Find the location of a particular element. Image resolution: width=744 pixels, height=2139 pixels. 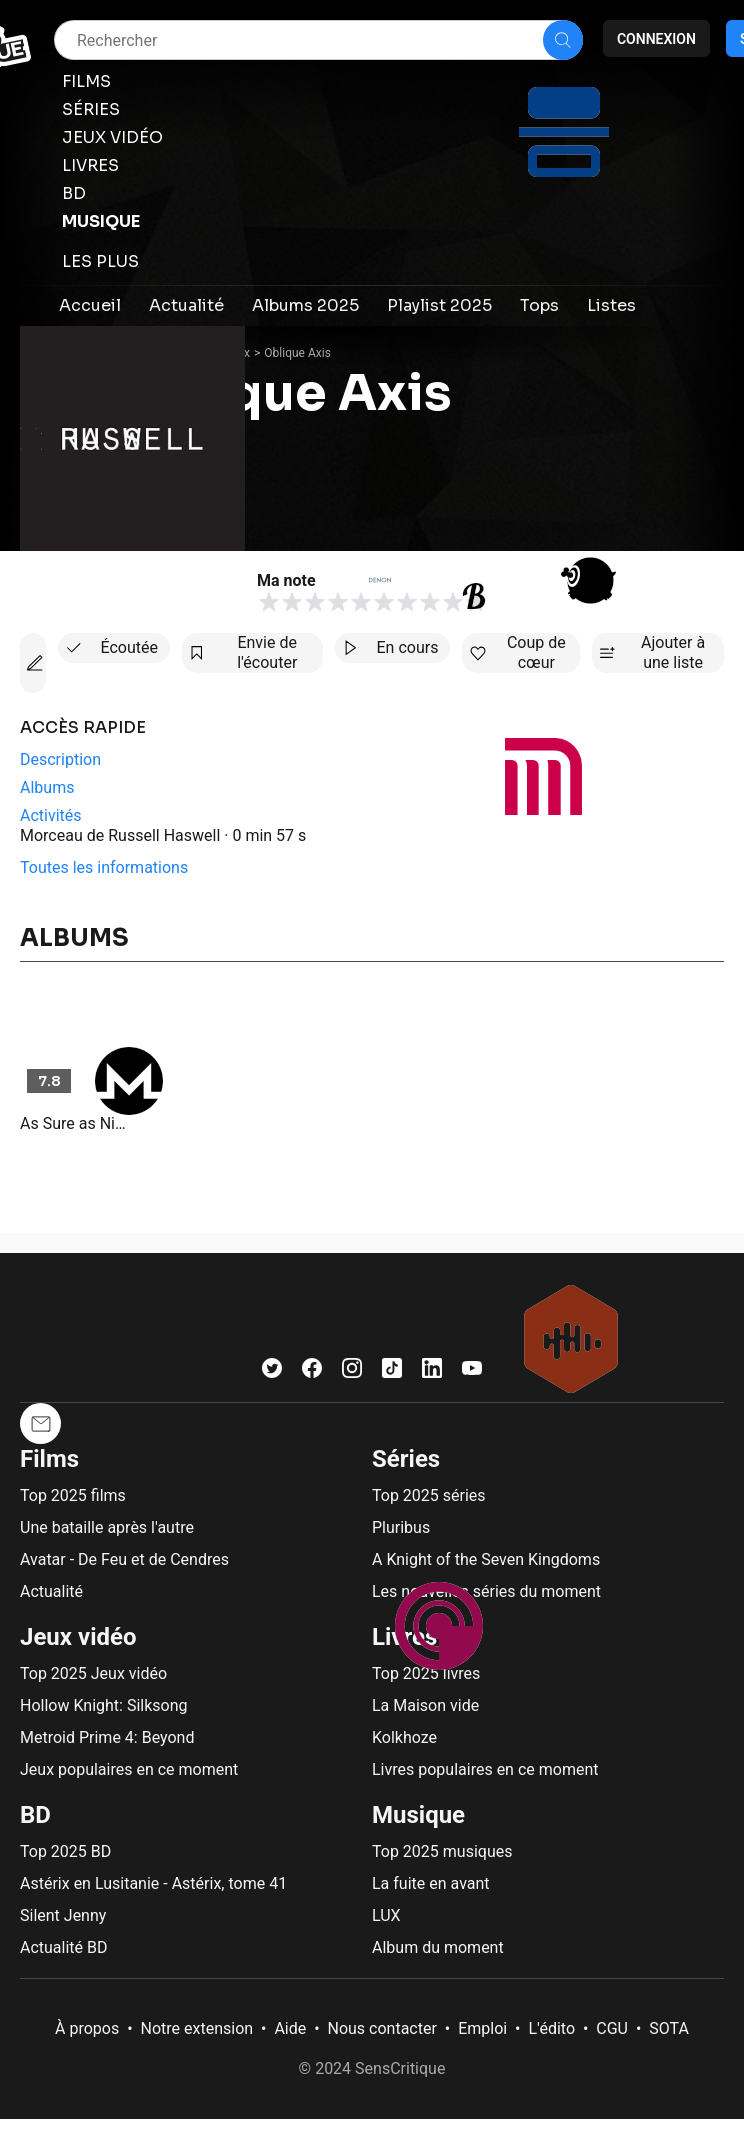

open the Castbox podcast app is located at coordinates (571, 1339).